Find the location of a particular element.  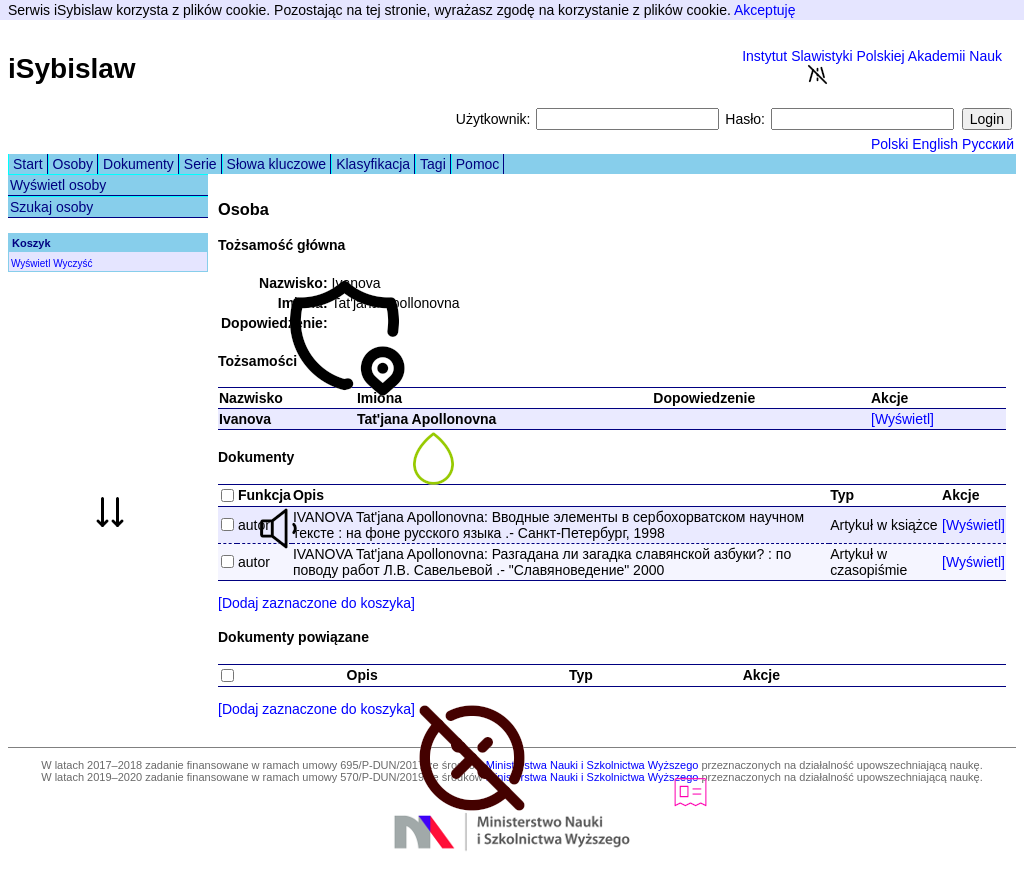

road or route unavailable is located at coordinates (817, 74).